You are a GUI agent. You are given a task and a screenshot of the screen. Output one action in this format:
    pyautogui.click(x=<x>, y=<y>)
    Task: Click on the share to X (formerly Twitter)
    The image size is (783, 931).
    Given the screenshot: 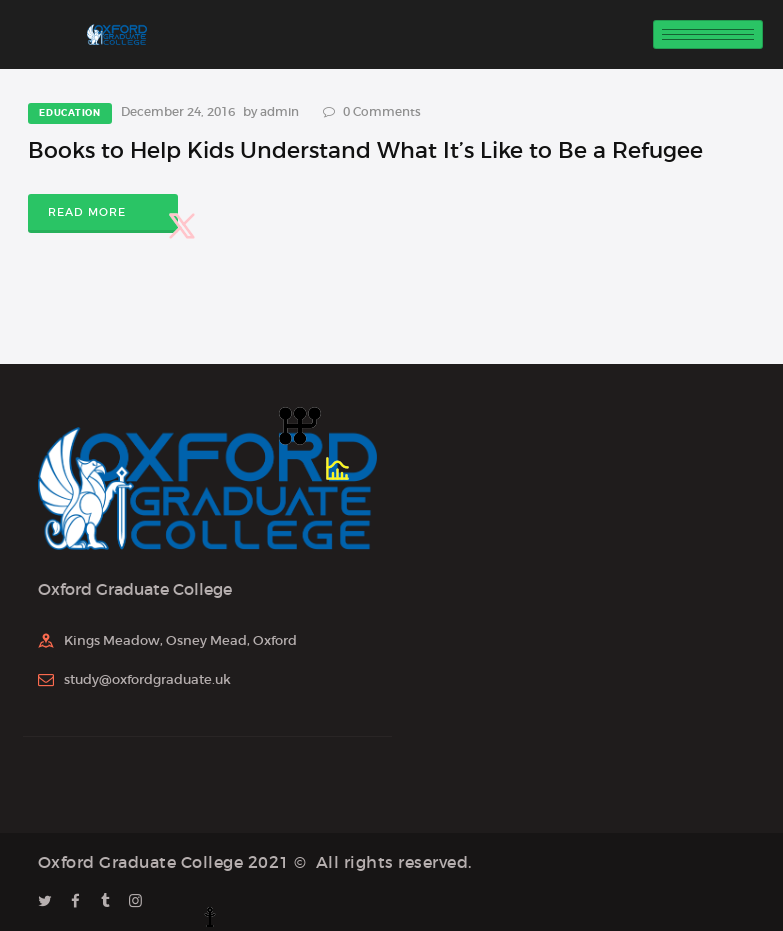 What is the action you would take?
    pyautogui.click(x=182, y=226)
    